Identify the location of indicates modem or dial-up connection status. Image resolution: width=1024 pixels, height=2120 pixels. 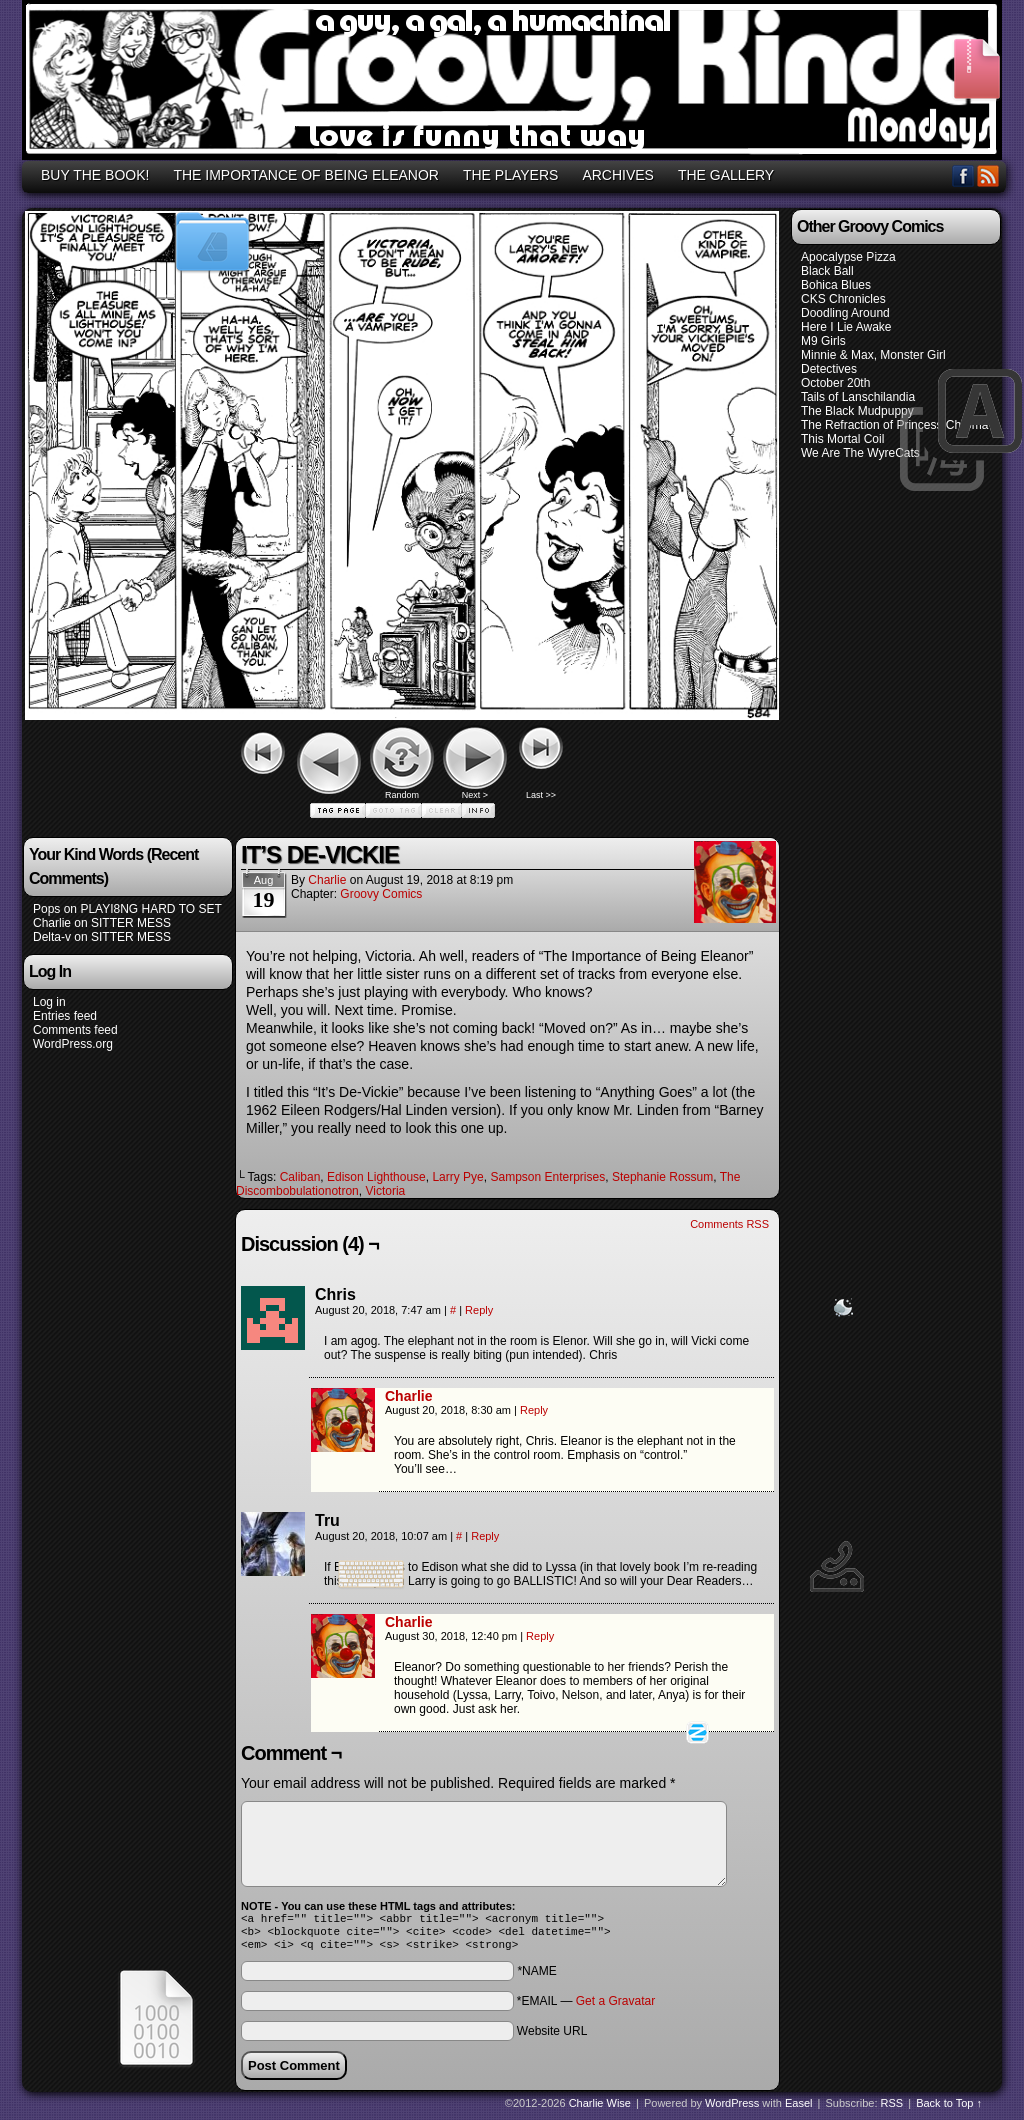
(837, 1565).